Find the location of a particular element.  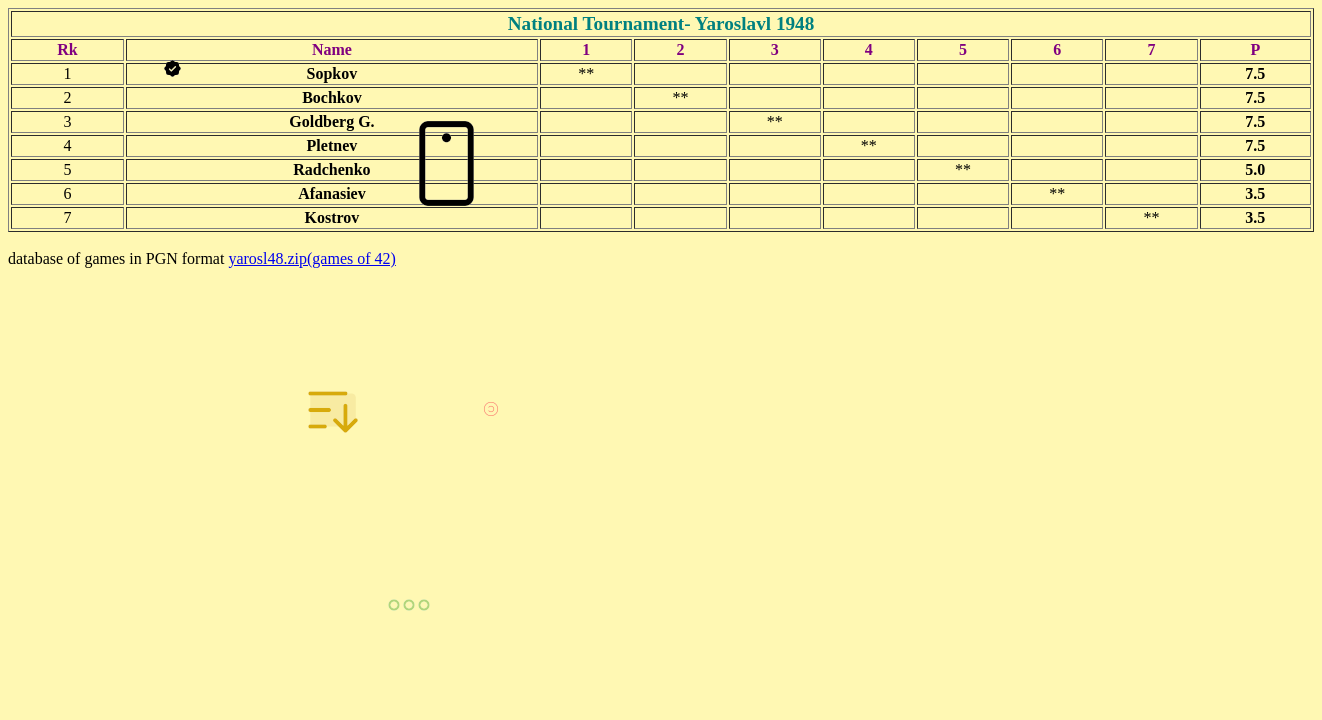

open more options menu is located at coordinates (409, 605).